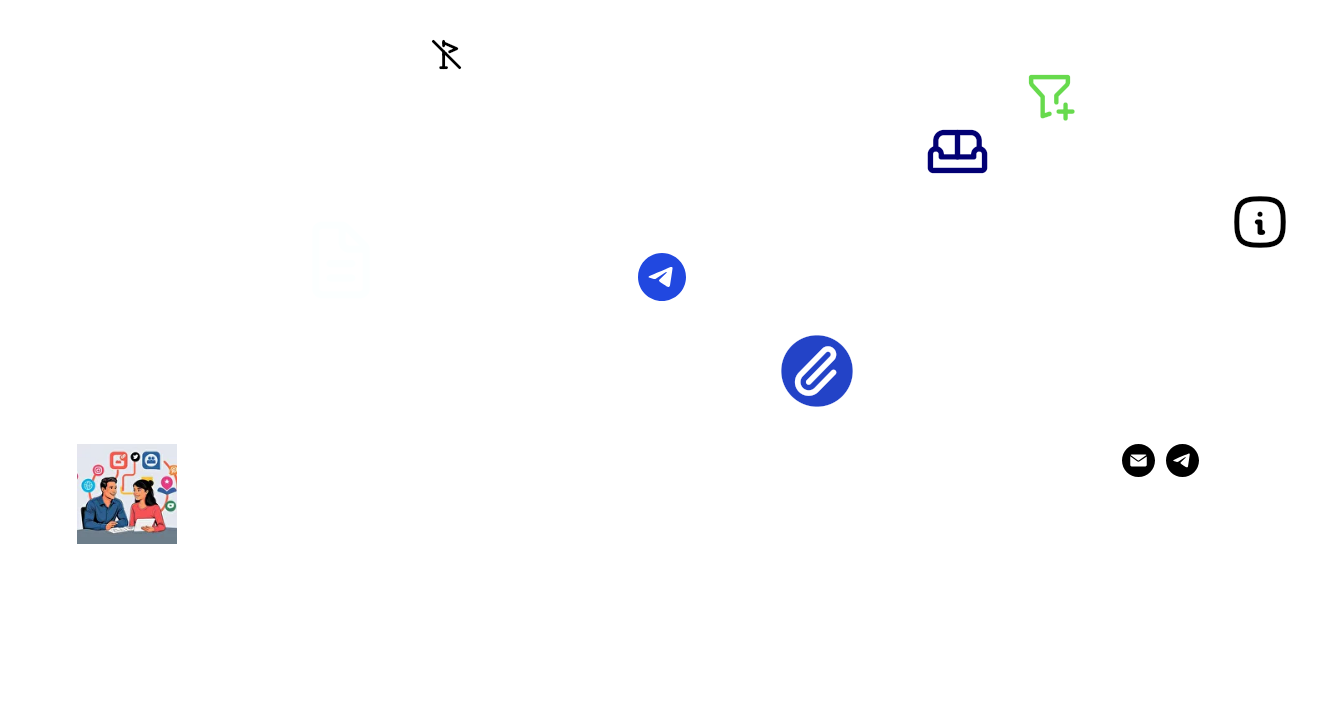  Describe the element at coordinates (1049, 95) in the screenshot. I see `add a new filter` at that location.